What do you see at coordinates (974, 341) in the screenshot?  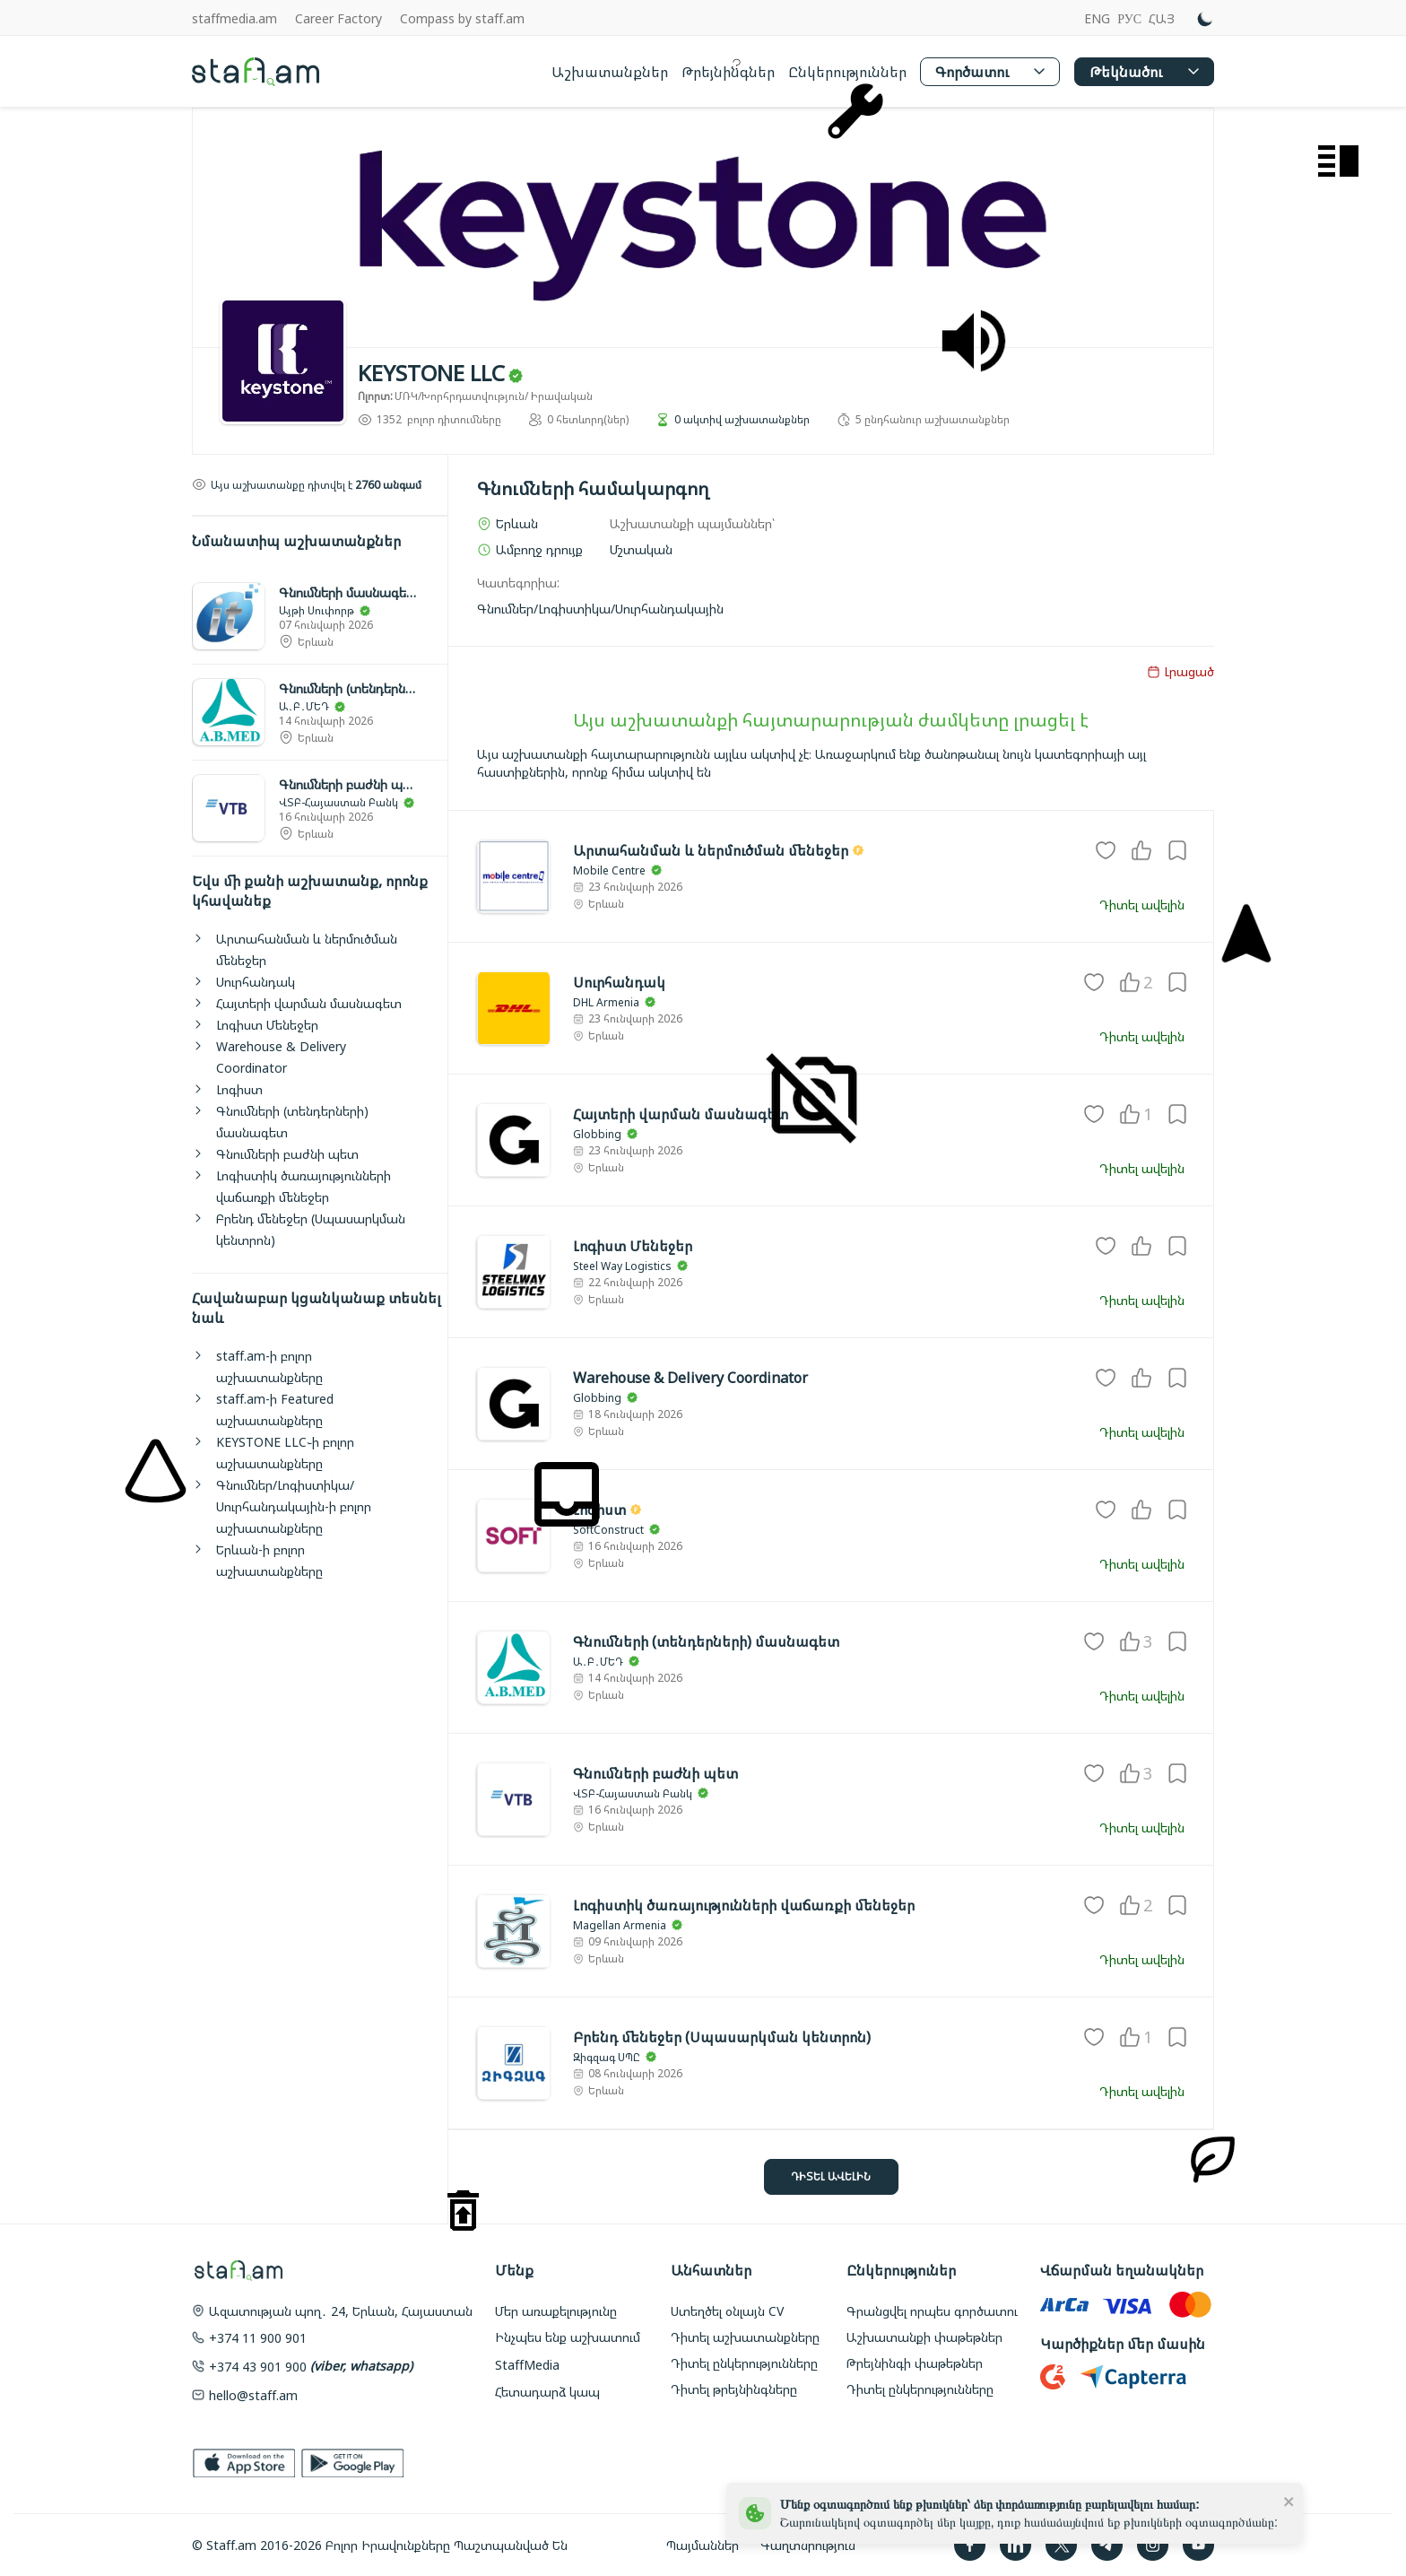 I see `increase or unmute audio volume` at bounding box center [974, 341].